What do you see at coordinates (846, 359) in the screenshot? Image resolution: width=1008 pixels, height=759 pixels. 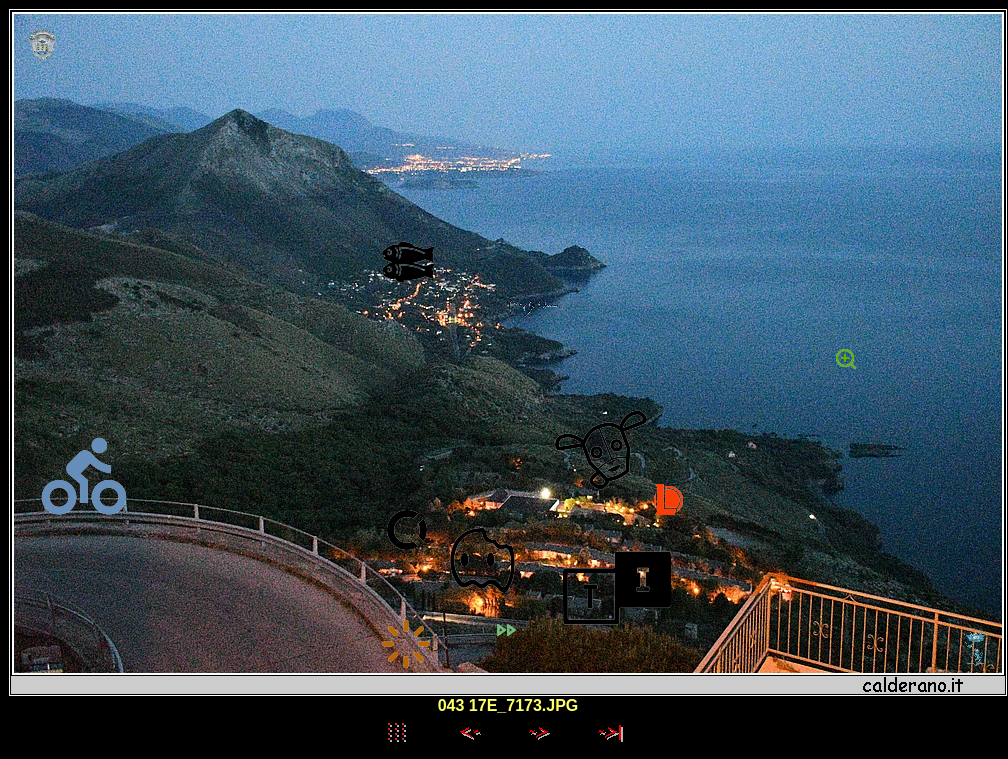 I see `zoom in on content` at bounding box center [846, 359].